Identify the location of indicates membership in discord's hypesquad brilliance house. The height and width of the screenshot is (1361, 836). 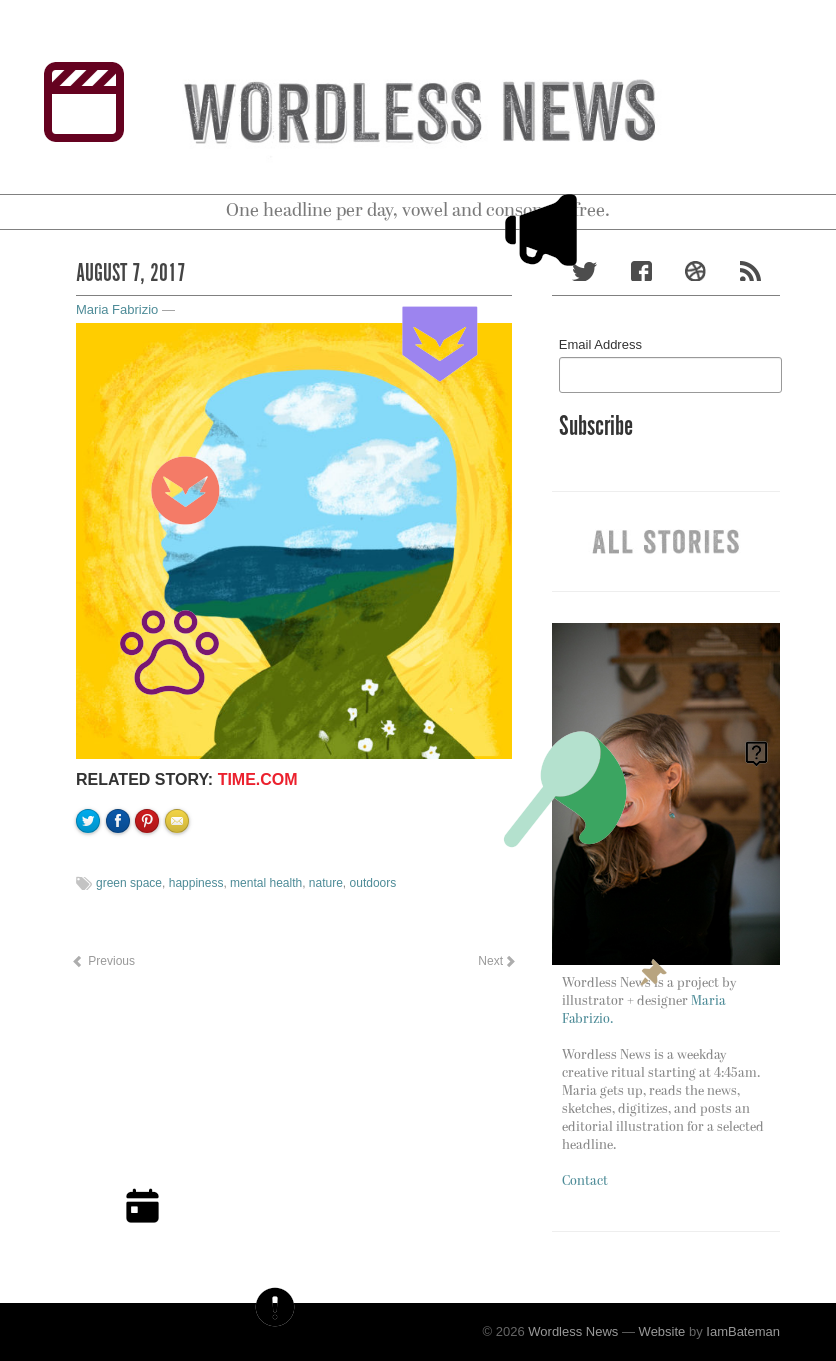
(185, 490).